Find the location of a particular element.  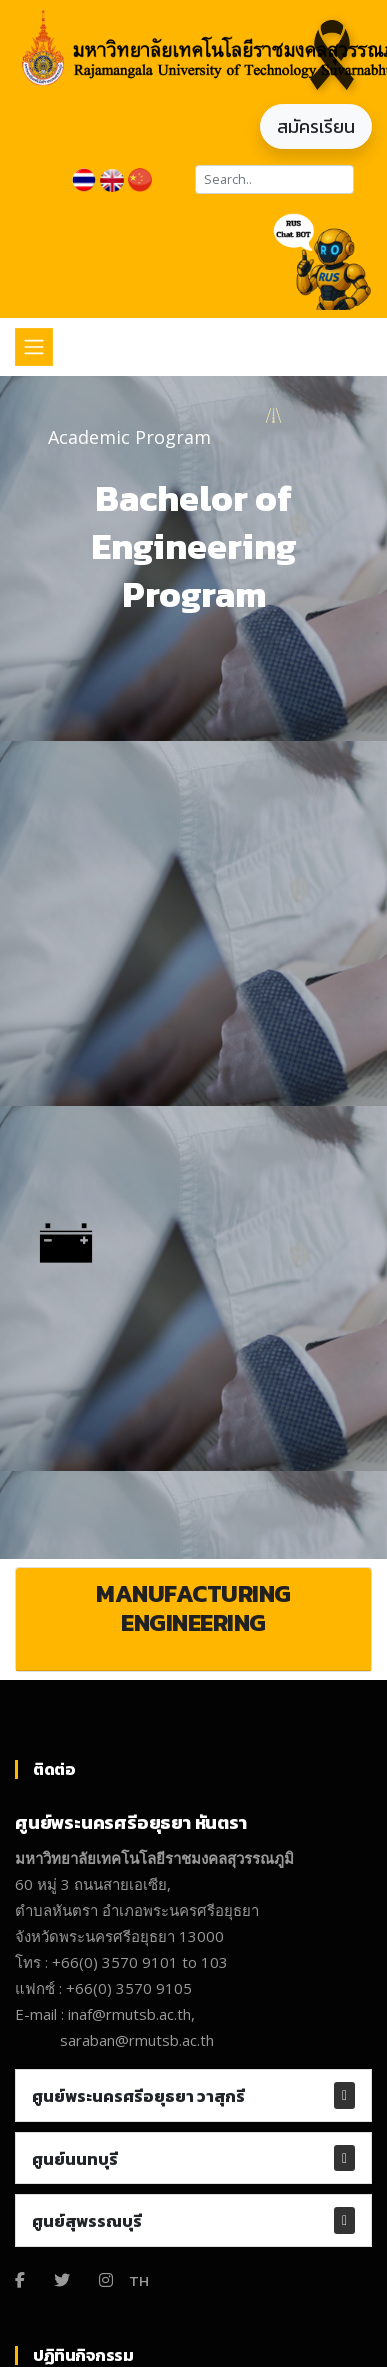

view vehicle battery status is located at coordinates (66, 1243).